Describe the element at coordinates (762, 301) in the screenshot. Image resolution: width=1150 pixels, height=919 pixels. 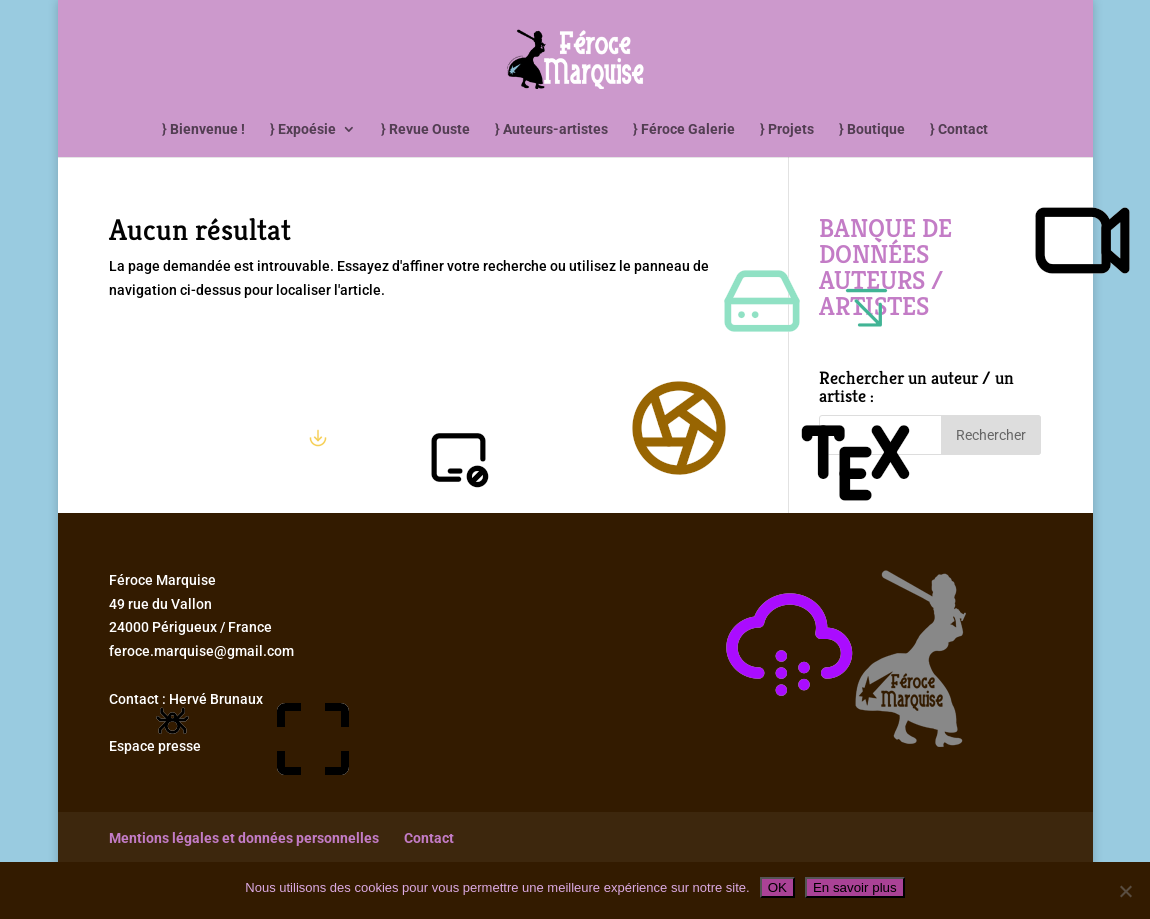
I see `access local storage or hard drive` at that location.